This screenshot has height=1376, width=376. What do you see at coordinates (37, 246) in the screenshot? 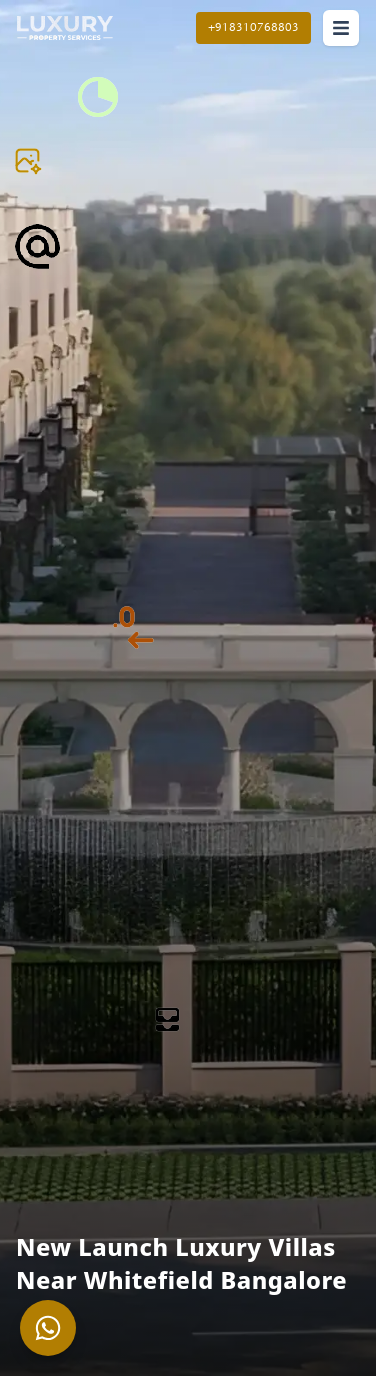
I see `enter or view email address` at bounding box center [37, 246].